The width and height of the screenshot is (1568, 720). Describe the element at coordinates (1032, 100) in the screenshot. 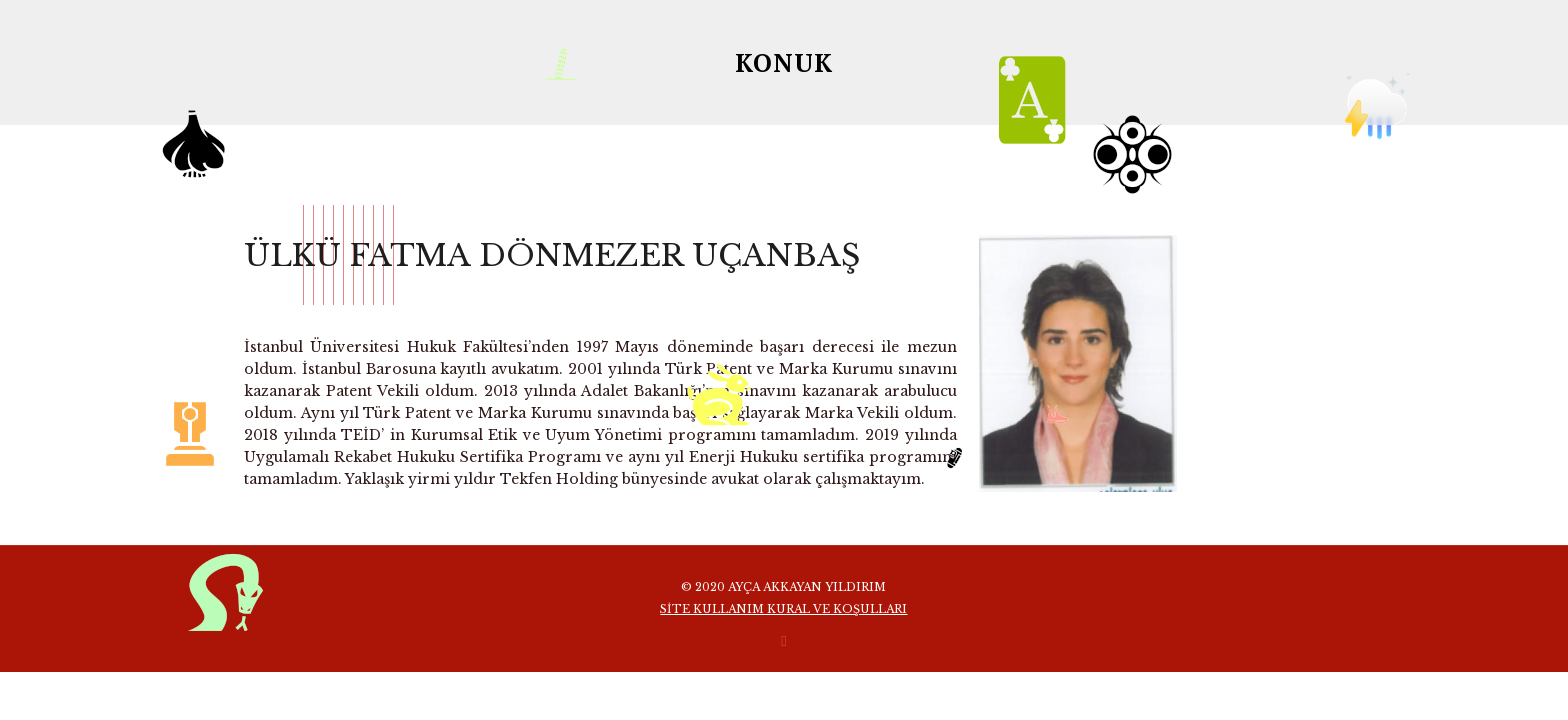

I see `play a card game` at that location.